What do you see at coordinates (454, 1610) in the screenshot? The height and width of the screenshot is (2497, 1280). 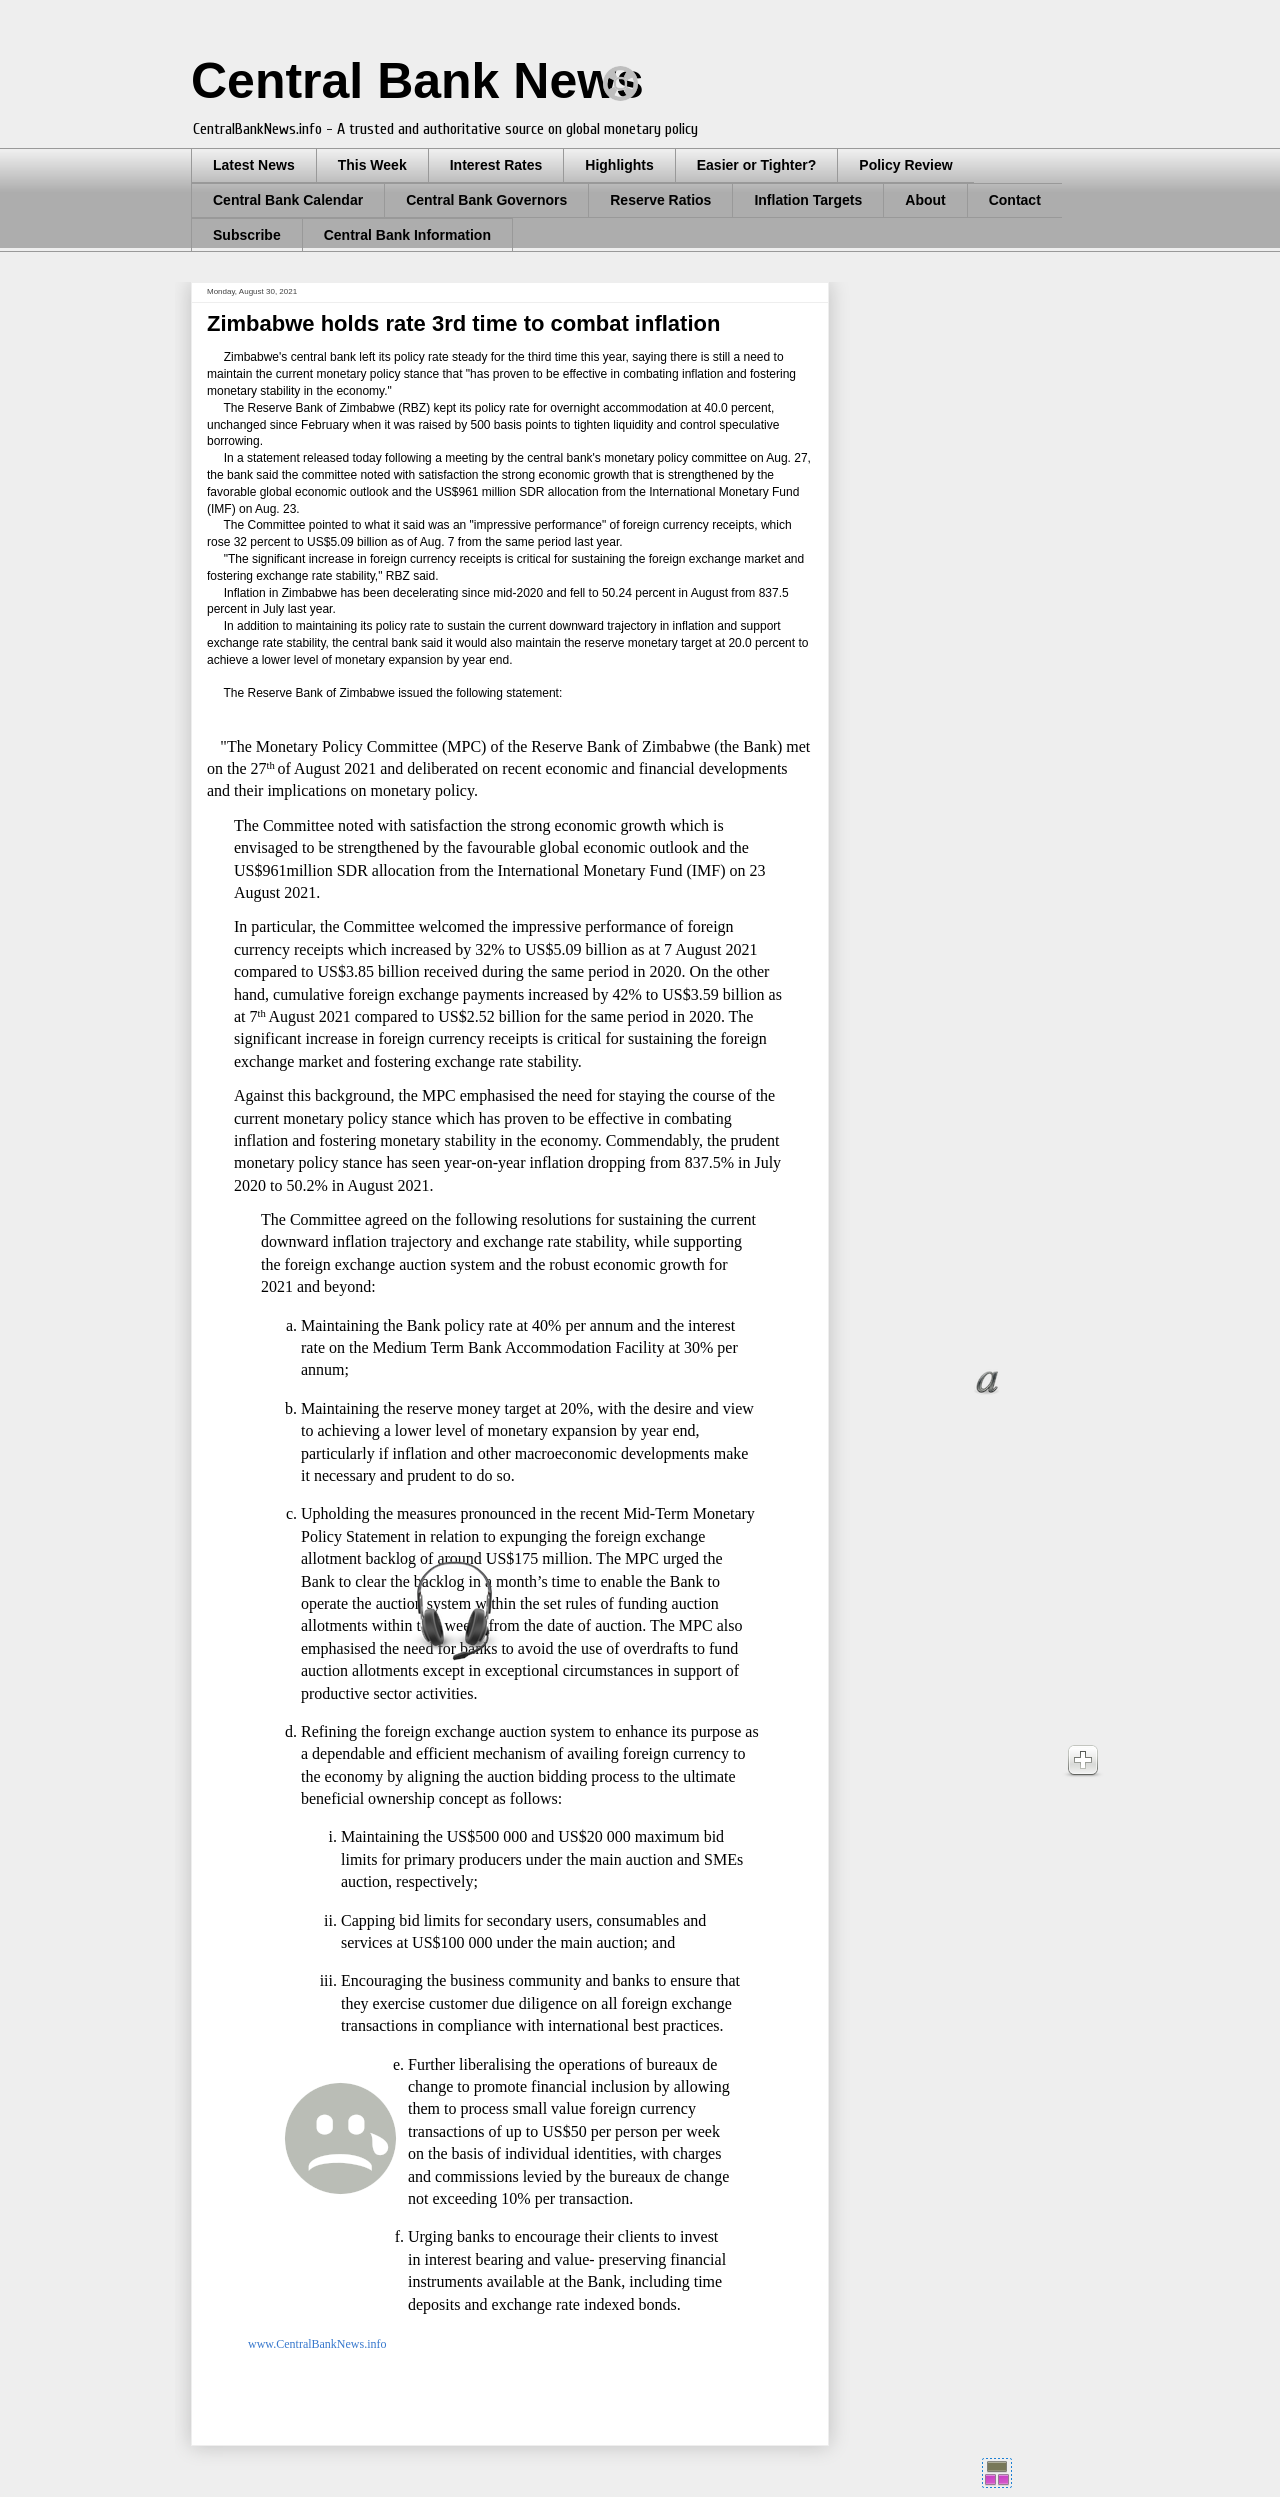 I see `audio headset device connected` at bounding box center [454, 1610].